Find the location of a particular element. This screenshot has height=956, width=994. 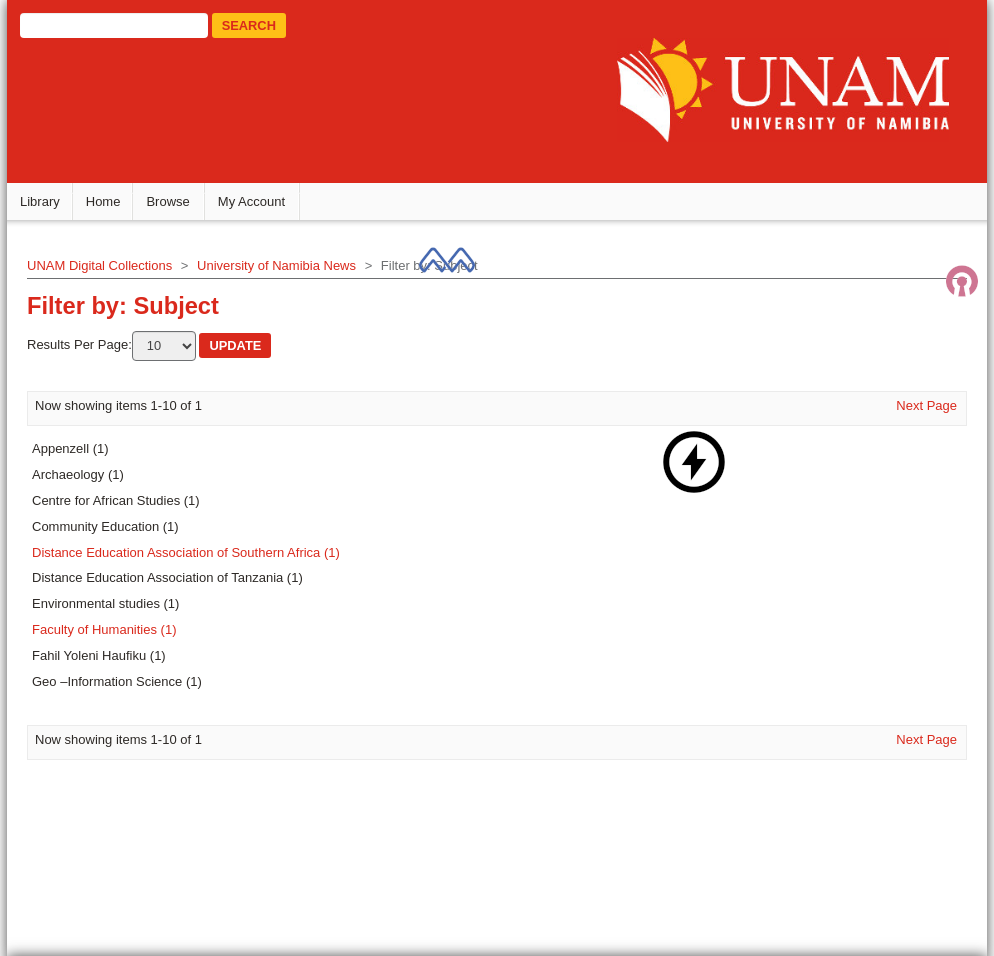

momenteo app logo is located at coordinates (447, 260).